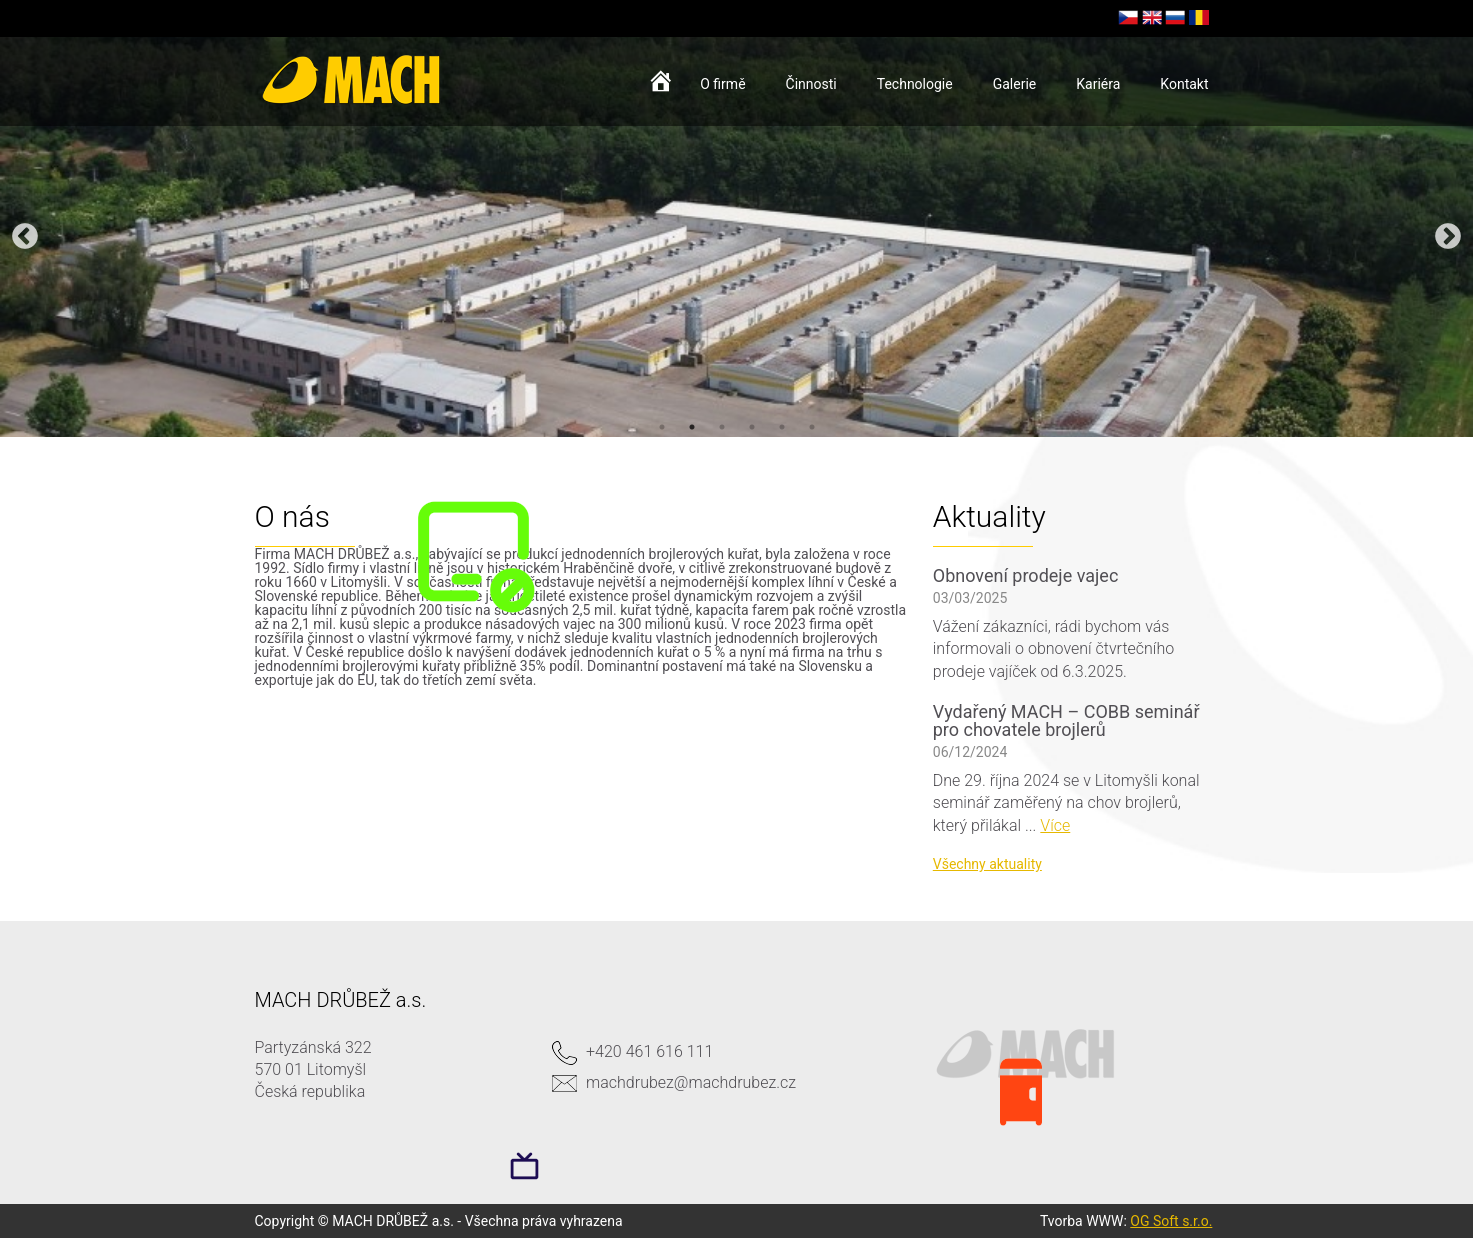  What do you see at coordinates (473, 551) in the screenshot?
I see `disconnect or remove iPad from horizontal display` at bounding box center [473, 551].